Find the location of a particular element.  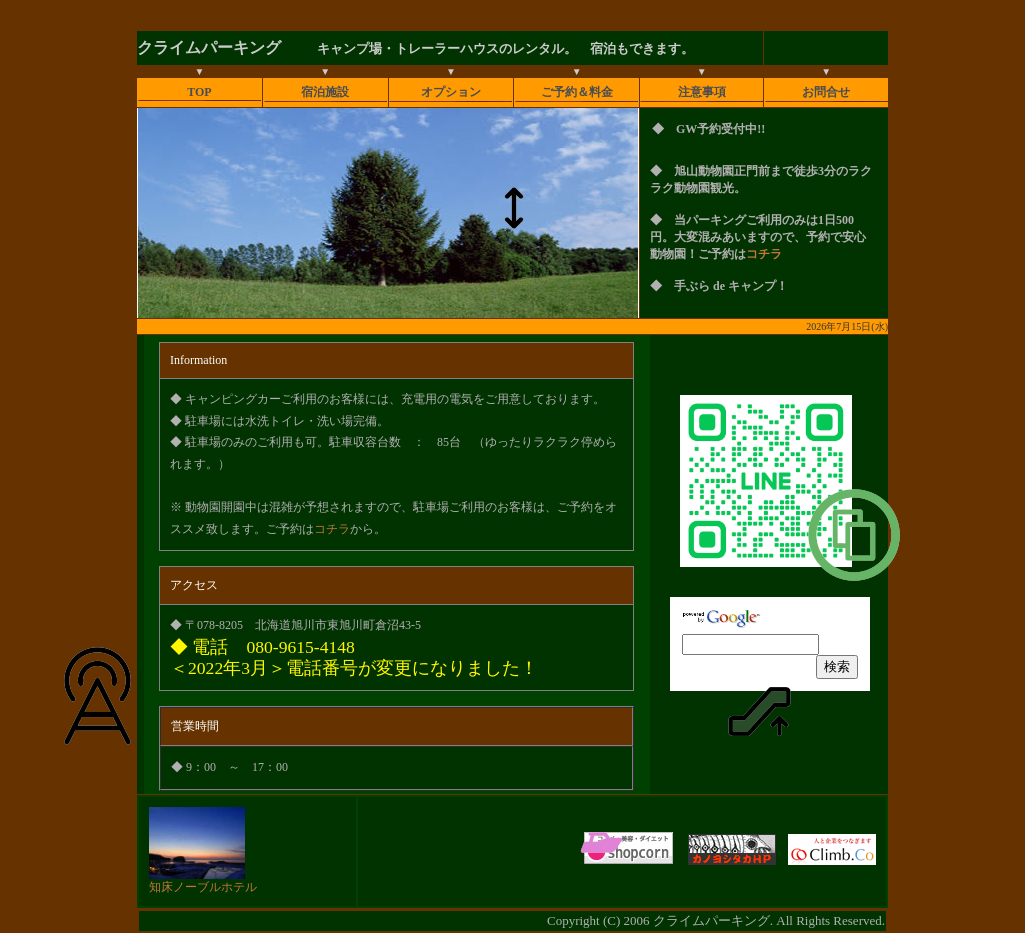

indicates escalator going up is located at coordinates (759, 711).